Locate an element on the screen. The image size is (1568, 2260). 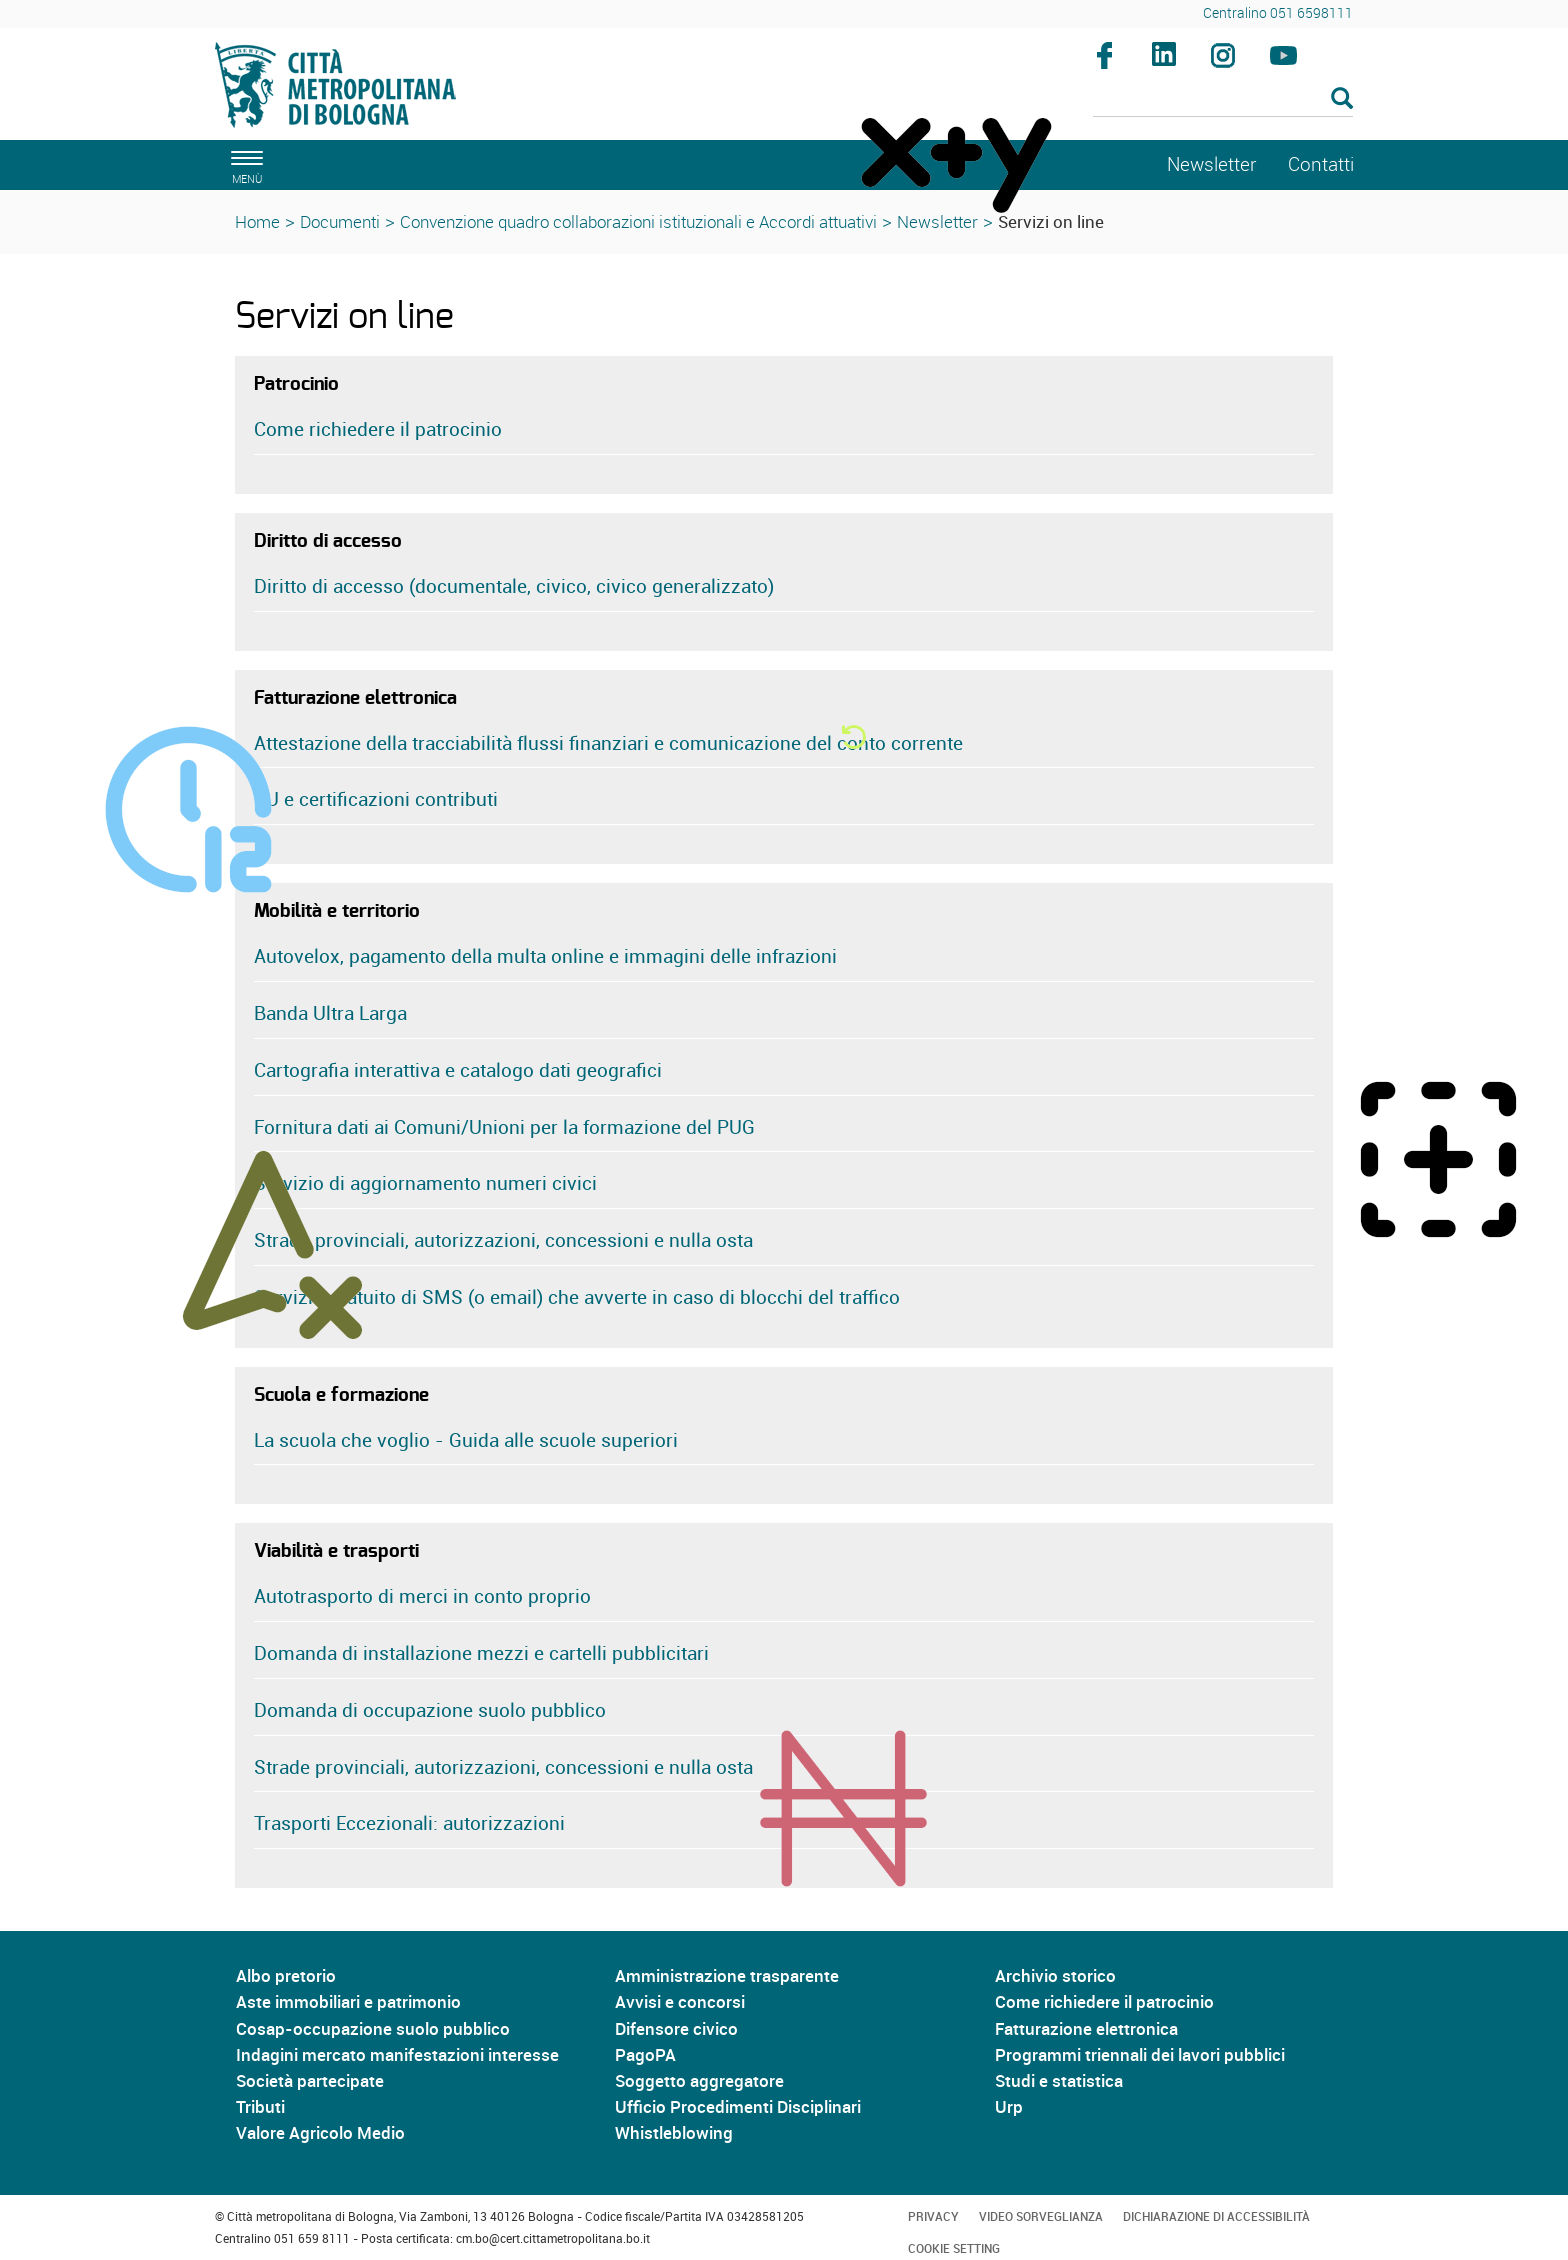
add a new section to the document is located at coordinates (1438, 1159).